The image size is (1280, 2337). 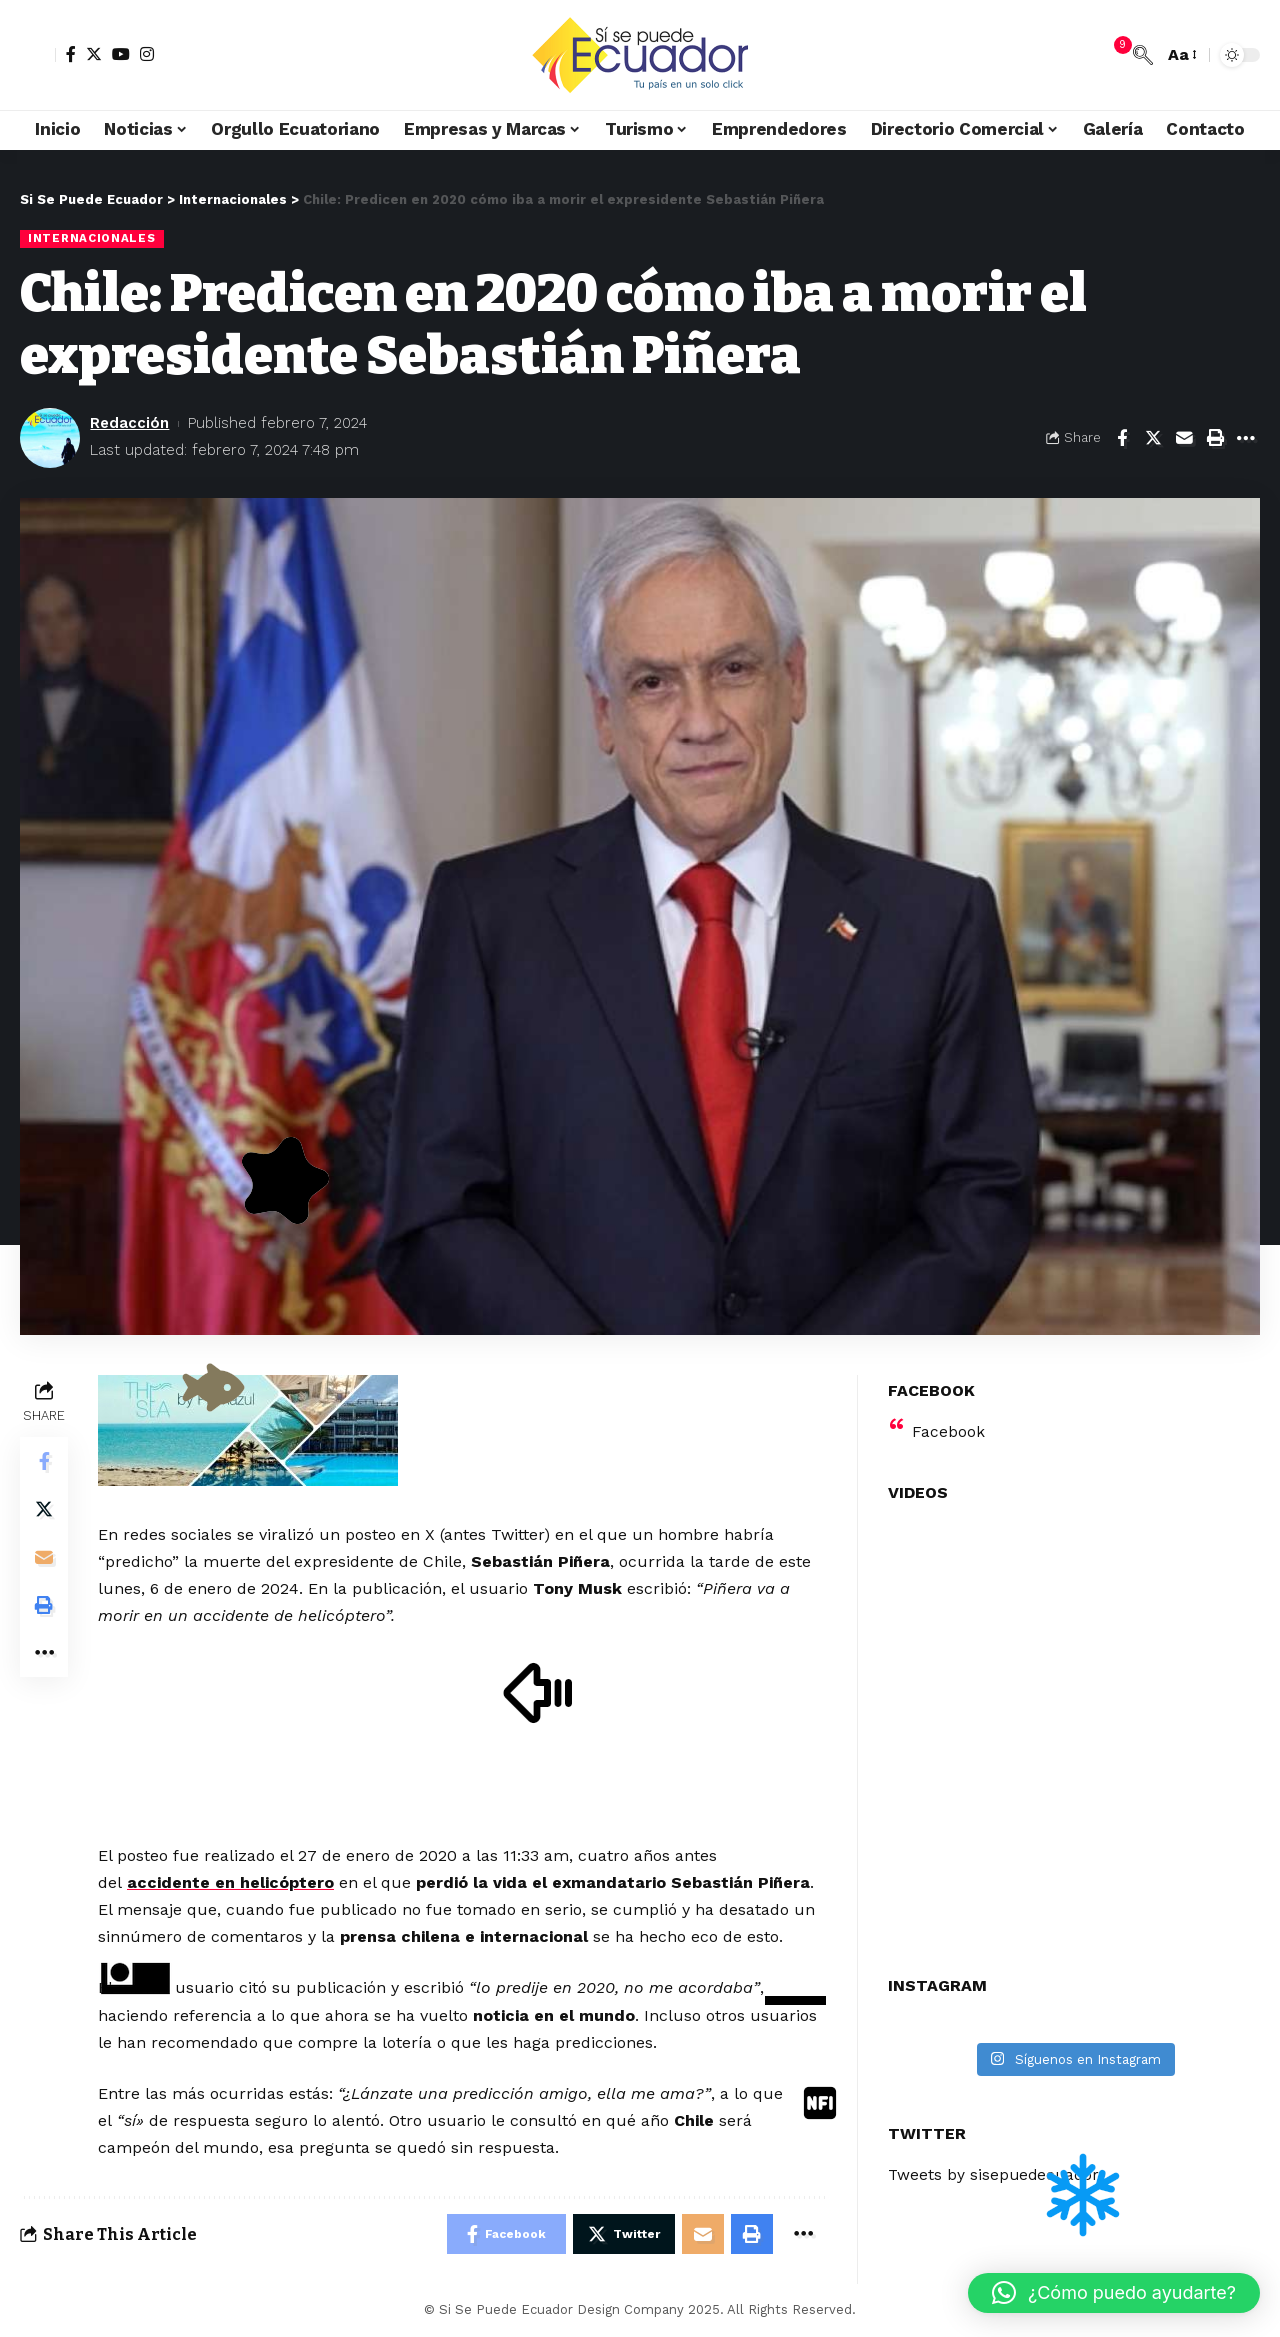 What do you see at coordinates (795, 2000) in the screenshot?
I see `remove an item from a list` at bounding box center [795, 2000].